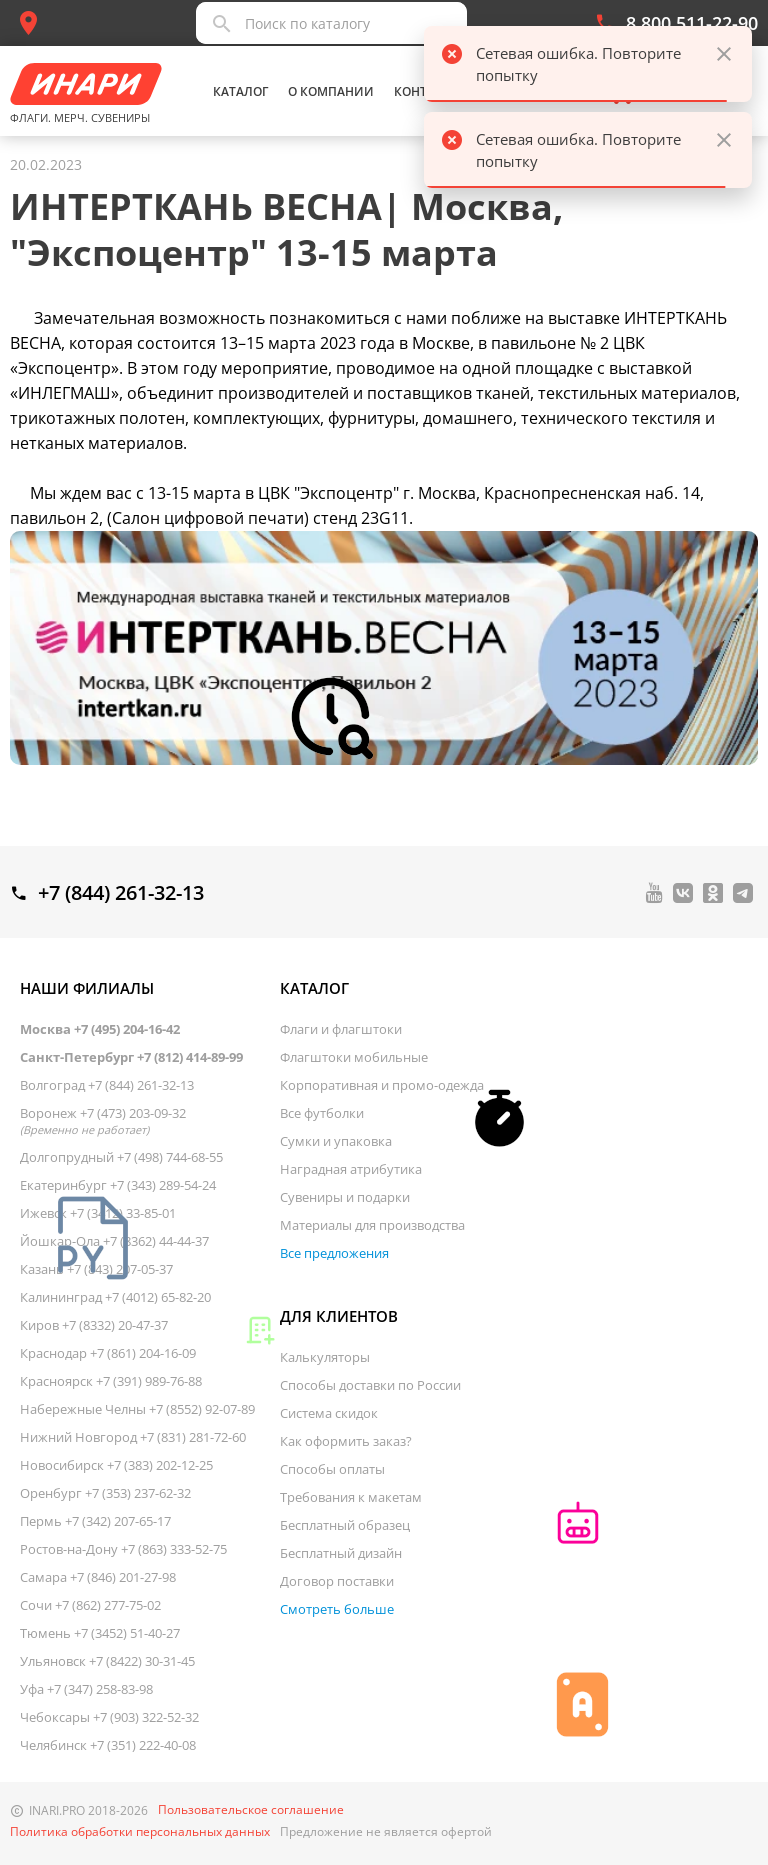 The height and width of the screenshot is (1865, 768). Describe the element at coordinates (260, 1330) in the screenshot. I see `add a new building or property` at that location.